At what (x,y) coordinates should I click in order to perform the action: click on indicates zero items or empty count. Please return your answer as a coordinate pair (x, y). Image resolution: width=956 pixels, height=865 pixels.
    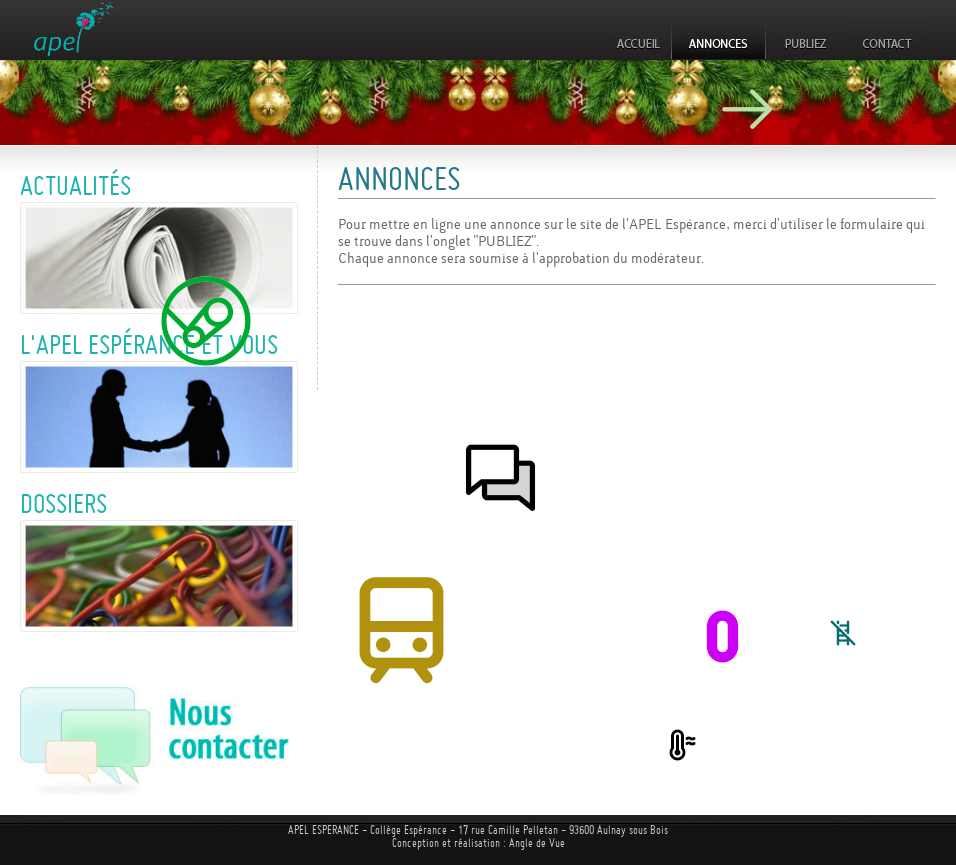
    Looking at the image, I should click on (722, 636).